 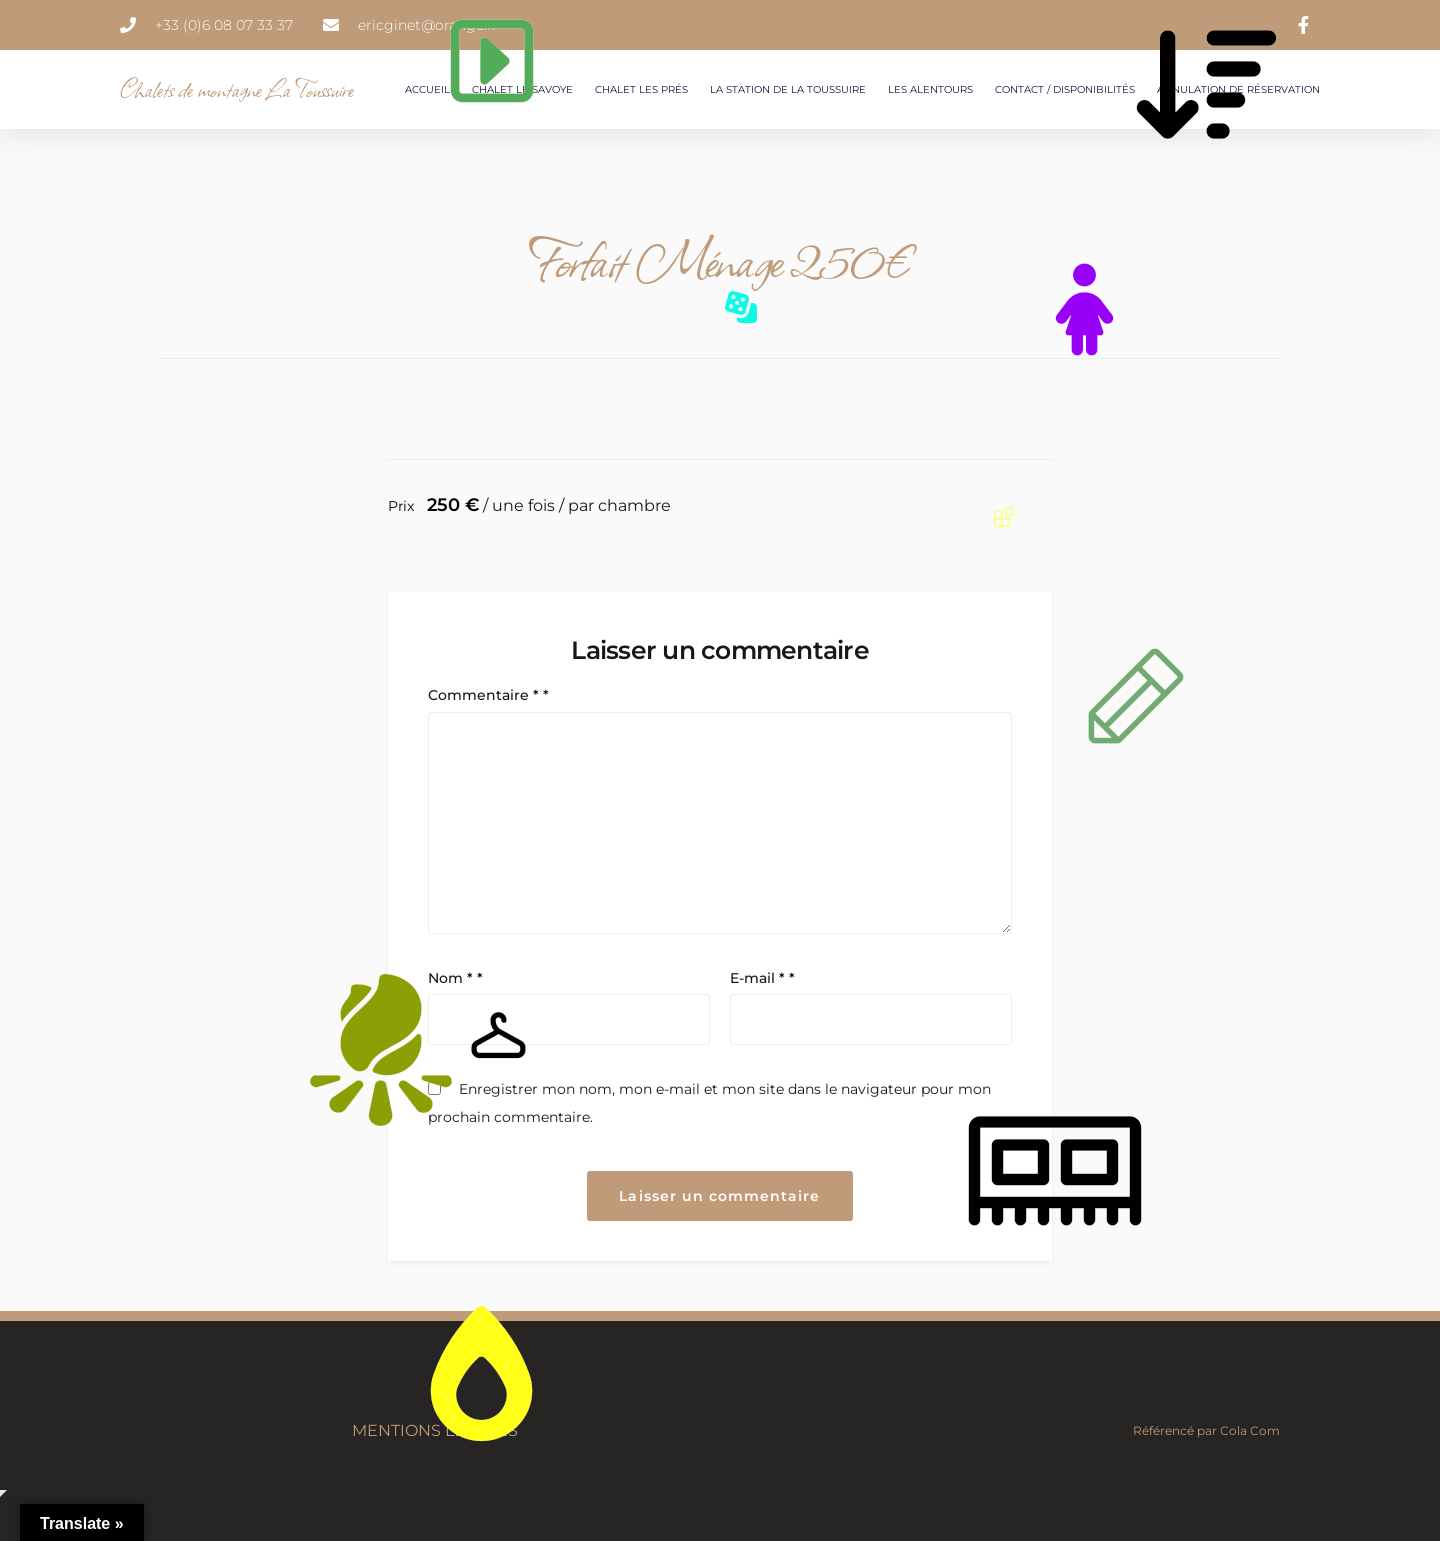 What do you see at coordinates (741, 307) in the screenshot?
I see `randomize or shuffle content` at bounding box center [741, 307].